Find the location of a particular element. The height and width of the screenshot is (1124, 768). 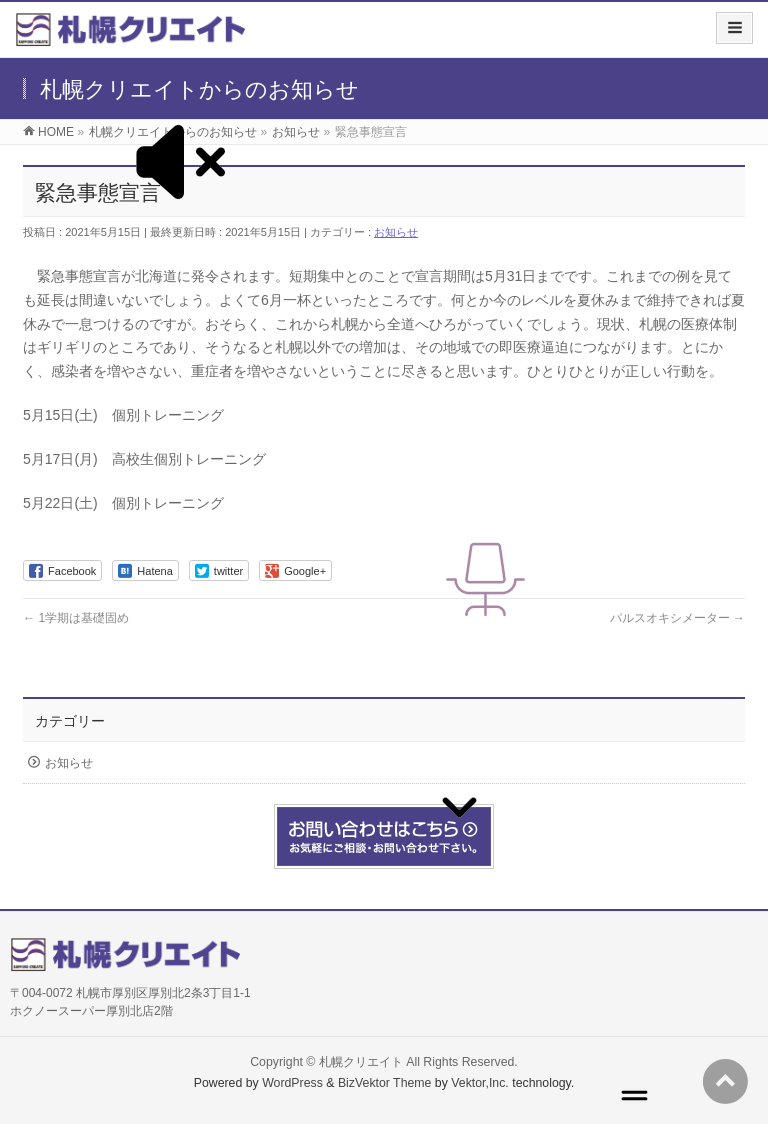

expand a collapsed section or menu is located at coordinates (459, 806).